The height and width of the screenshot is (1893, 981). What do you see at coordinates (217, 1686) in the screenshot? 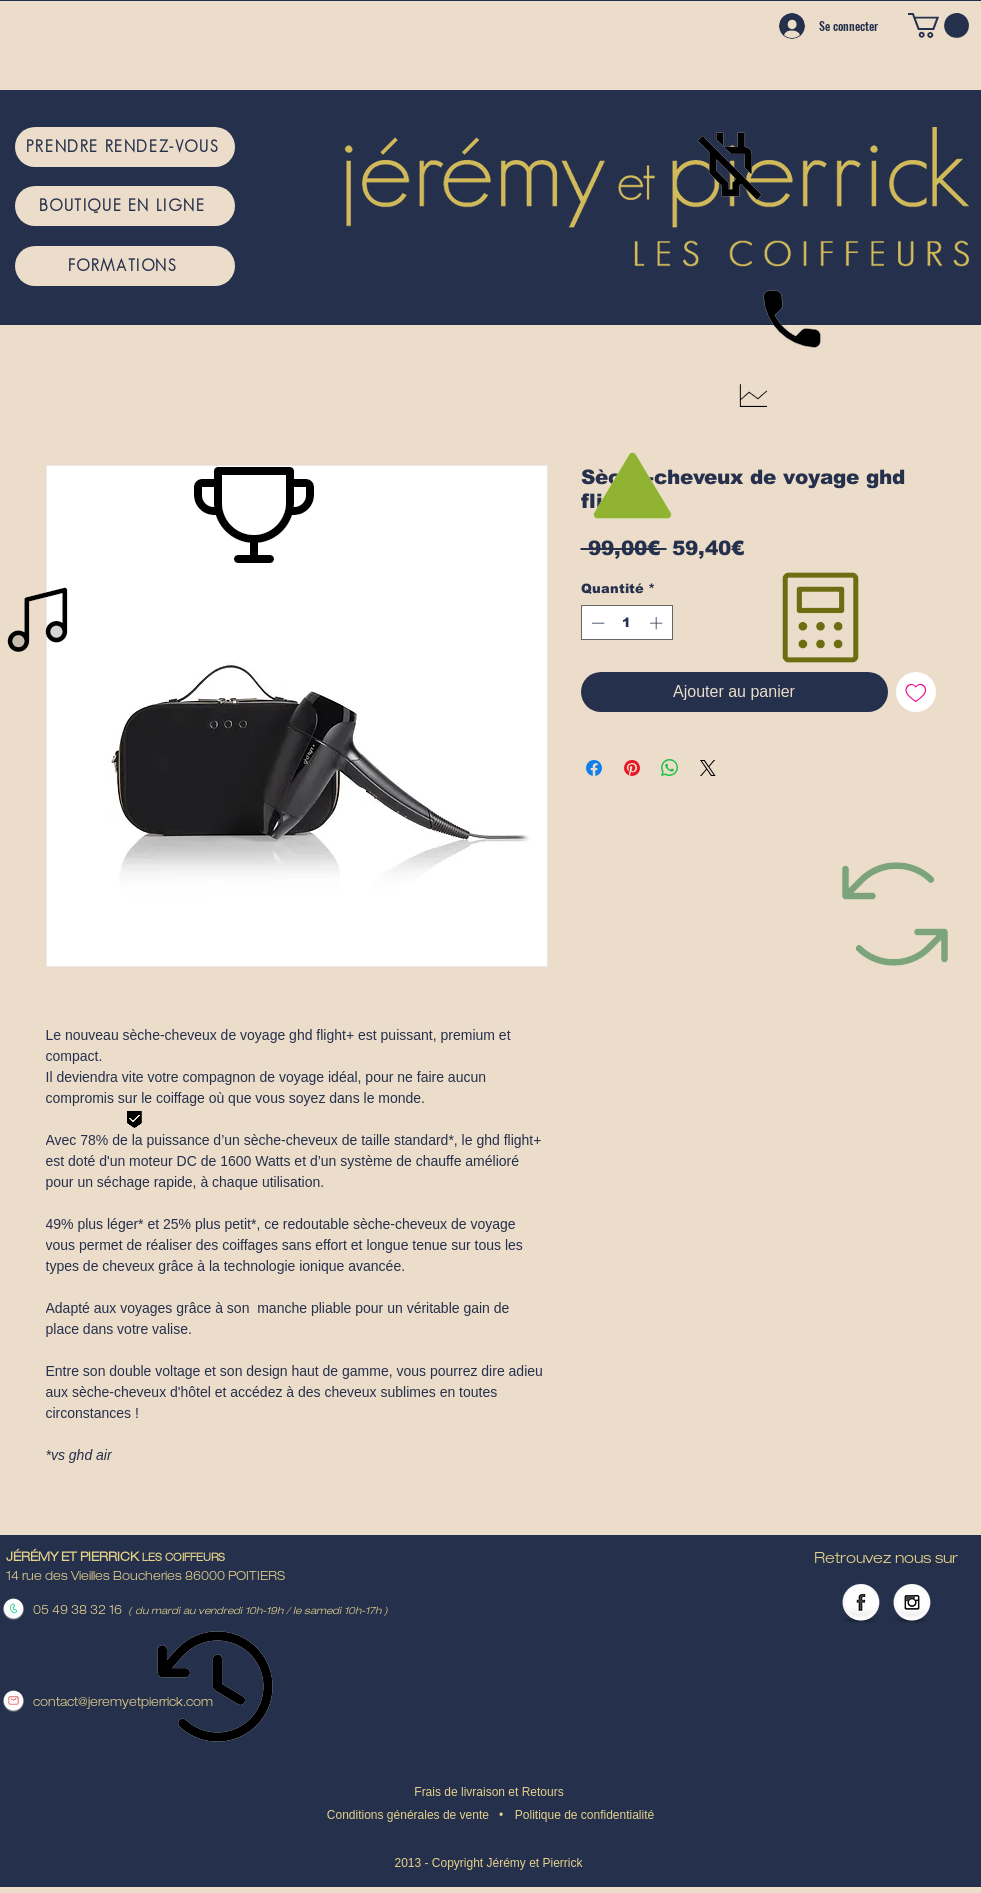
I see `view history or recent activity` at bounding box center [217, 1686].